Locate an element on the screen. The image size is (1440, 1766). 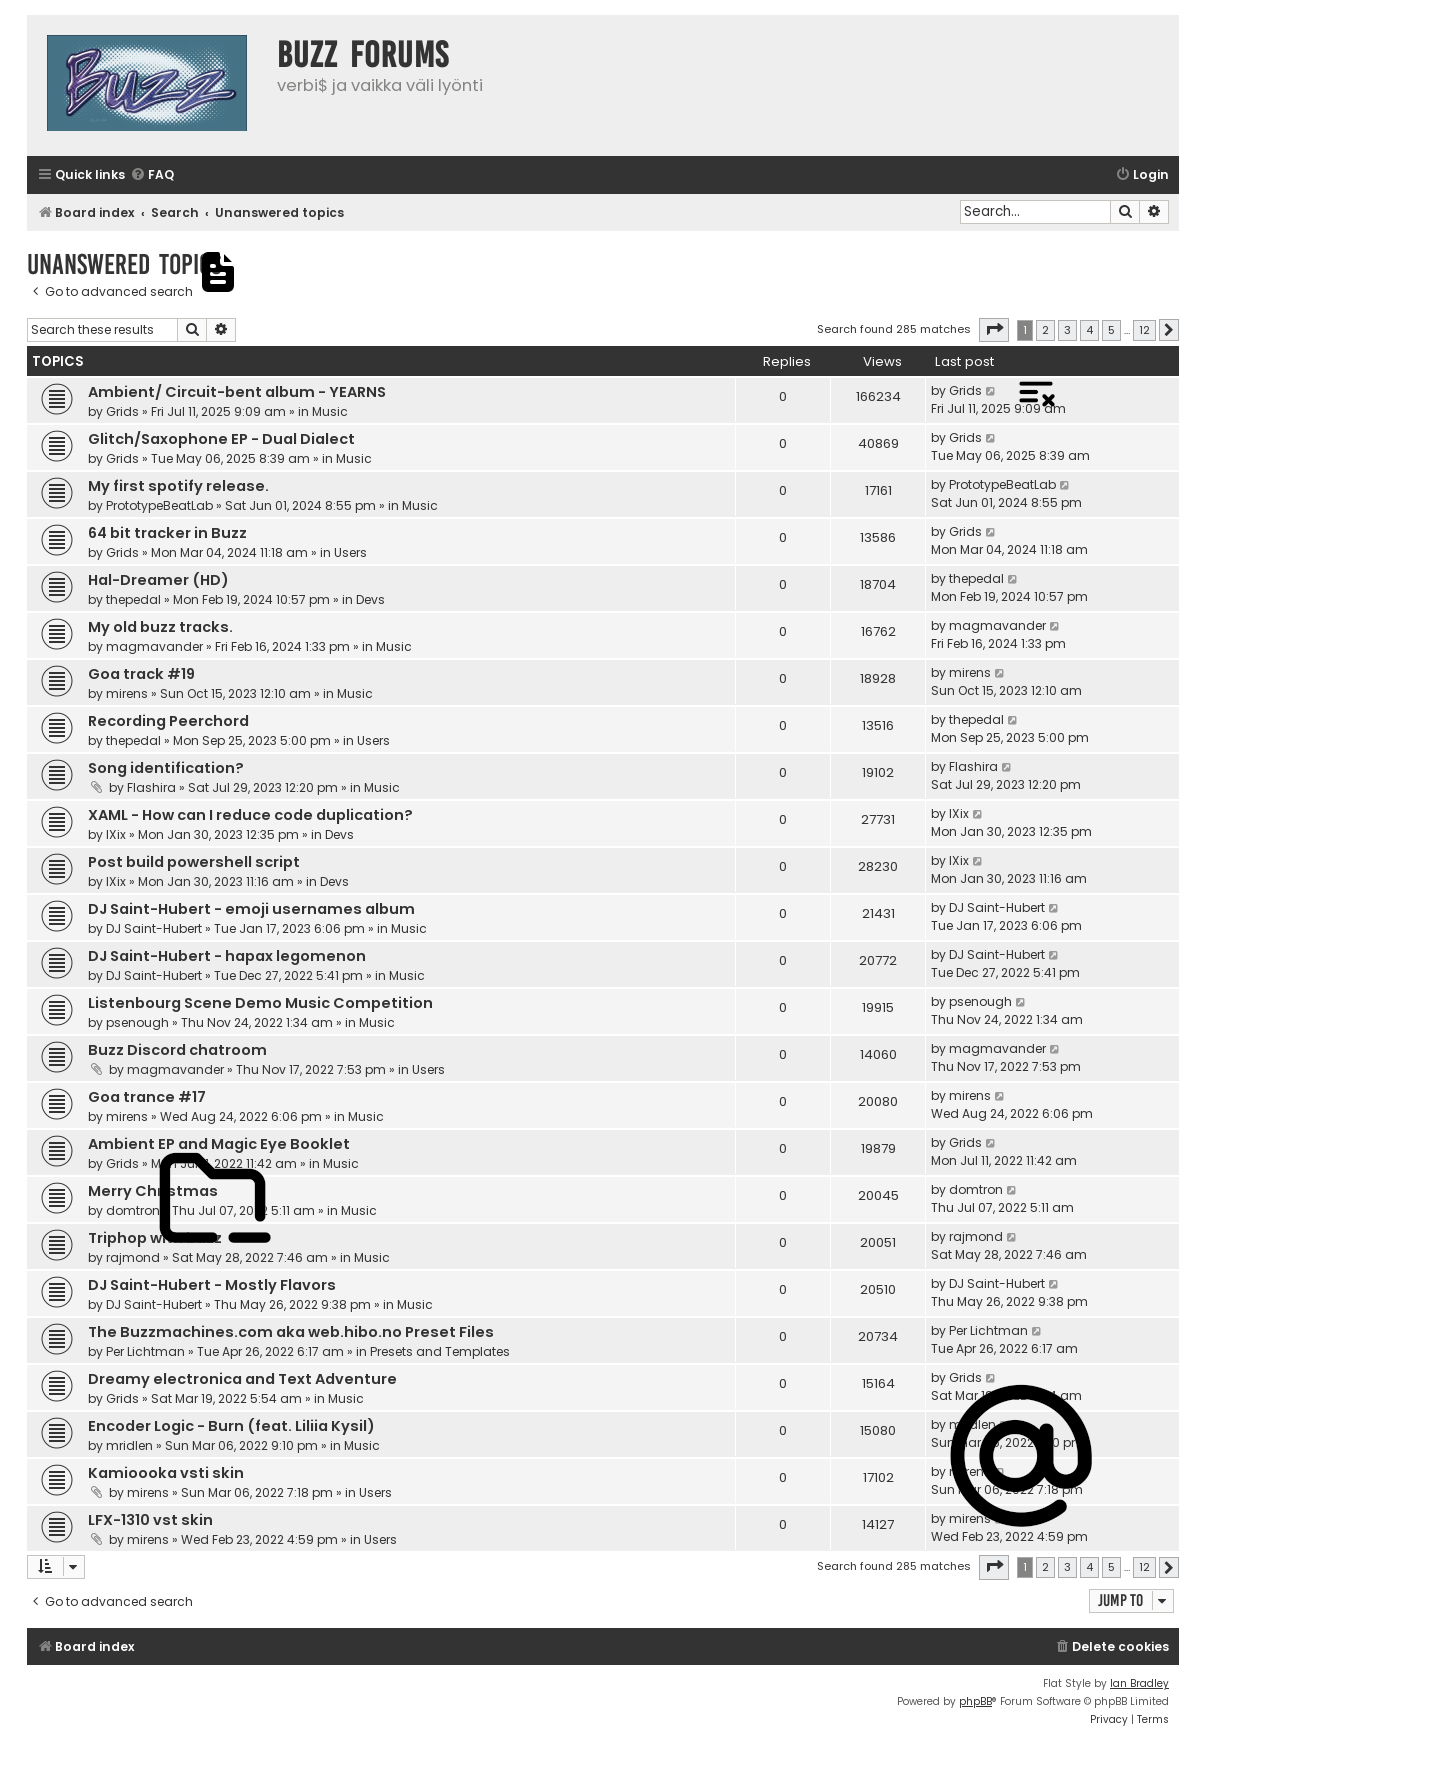
remove a folder from your files is located at coordinates (212, 1200).